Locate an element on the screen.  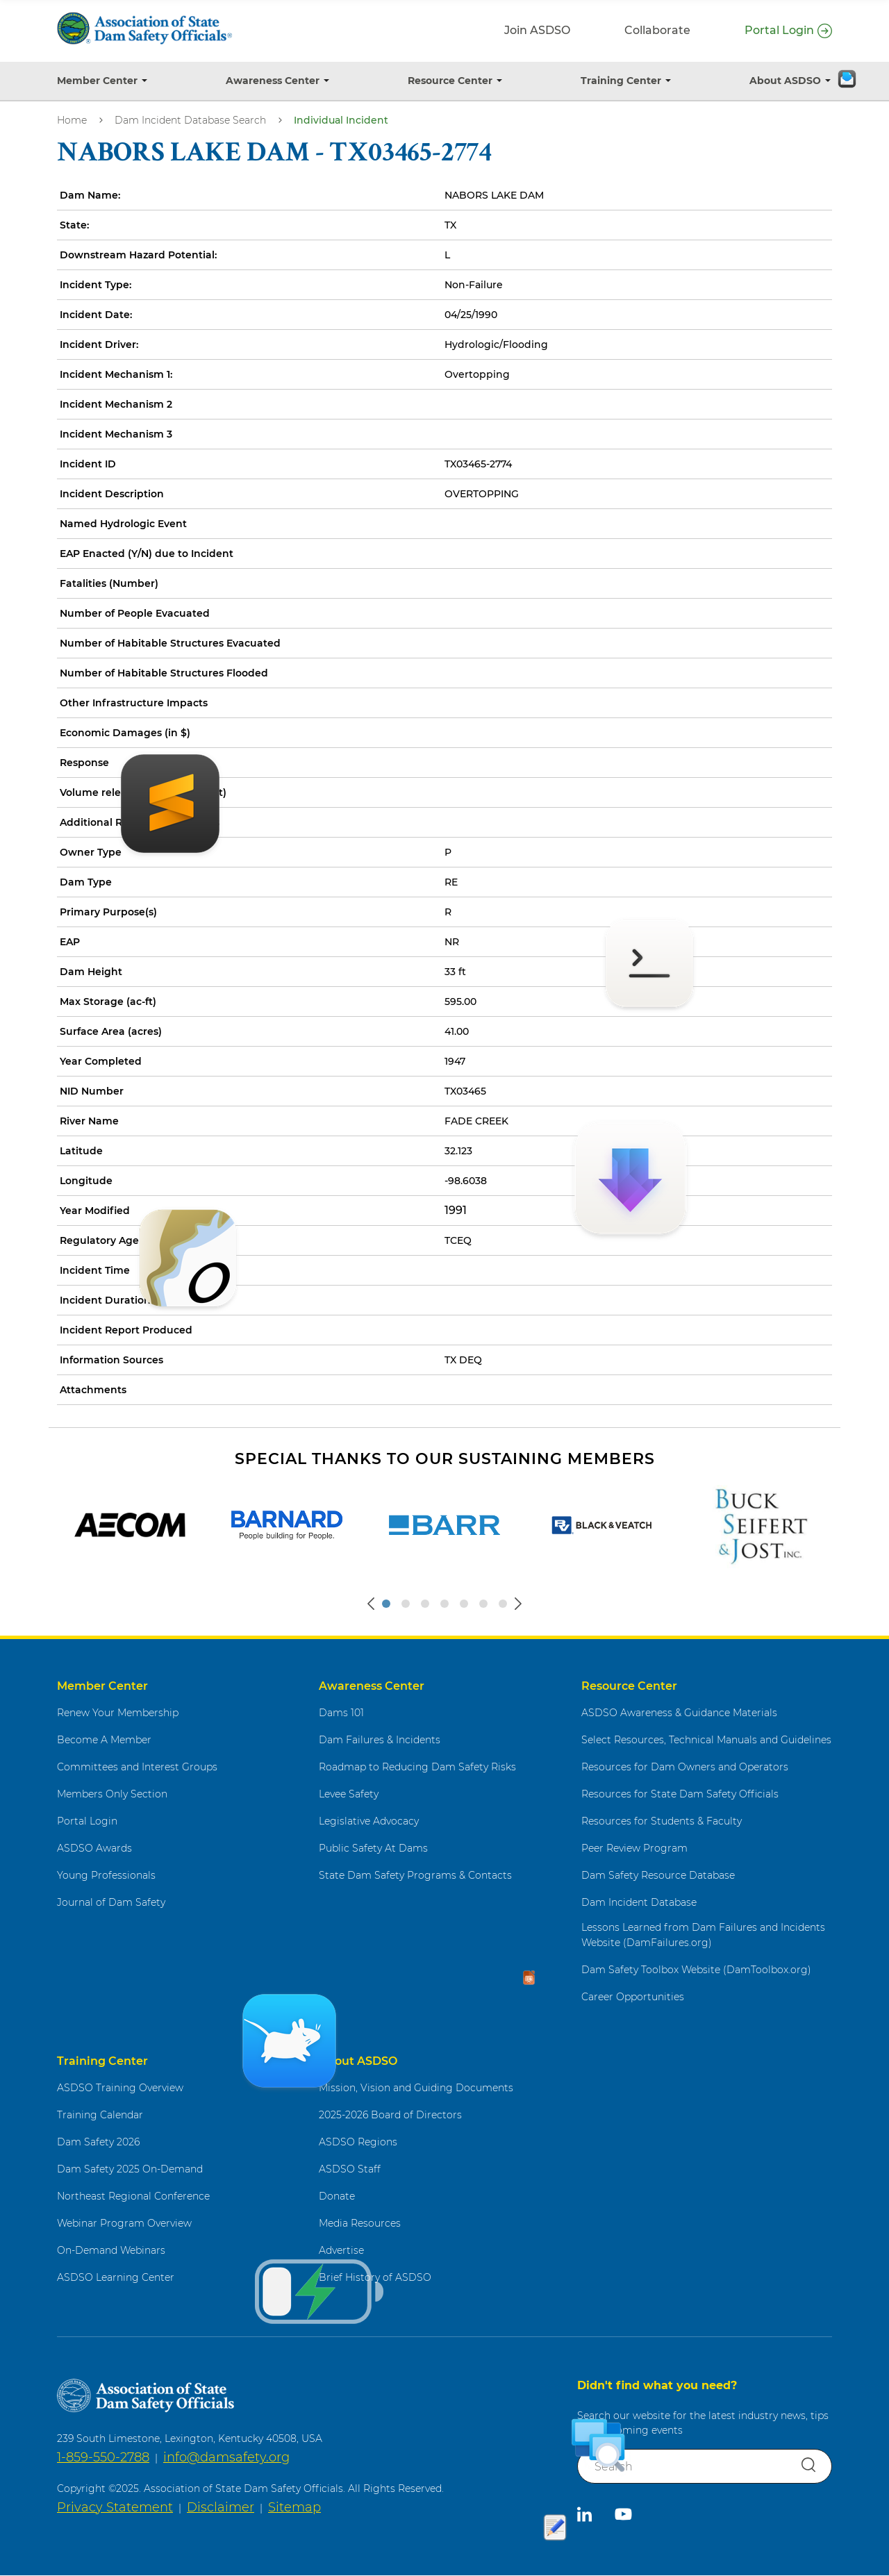
open sublime text code editor is located at coordinates (170, 804).